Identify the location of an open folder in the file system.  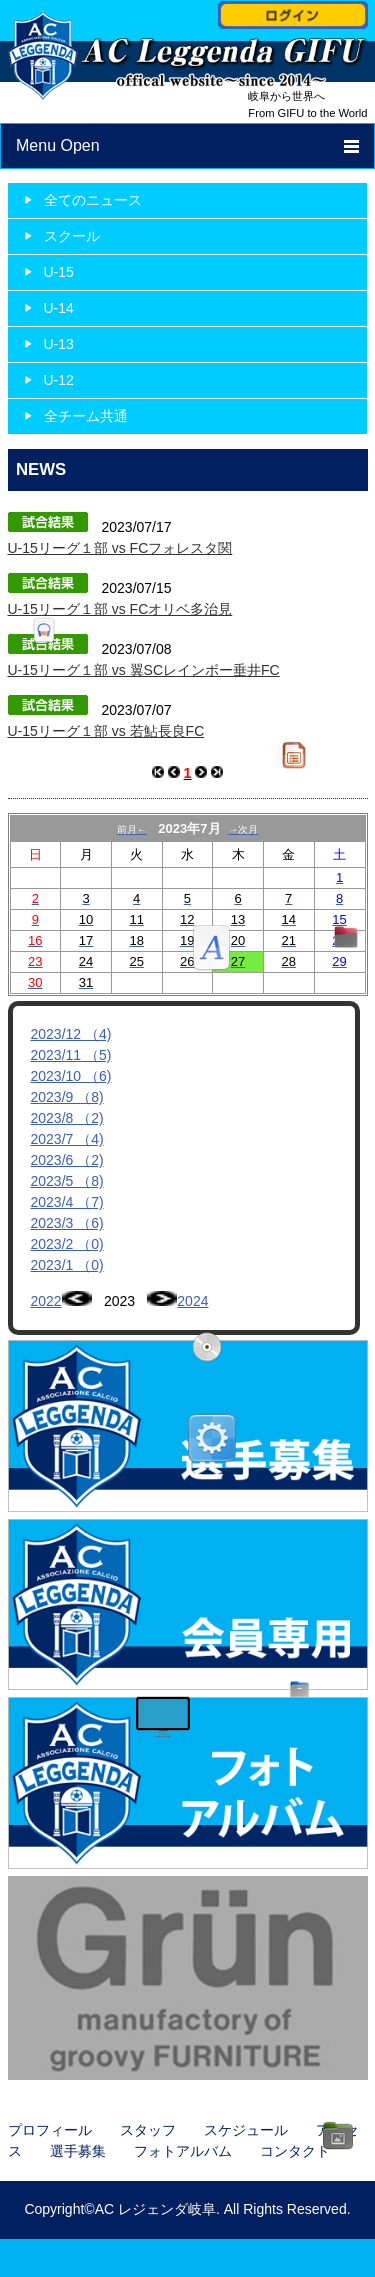
(346, 937).